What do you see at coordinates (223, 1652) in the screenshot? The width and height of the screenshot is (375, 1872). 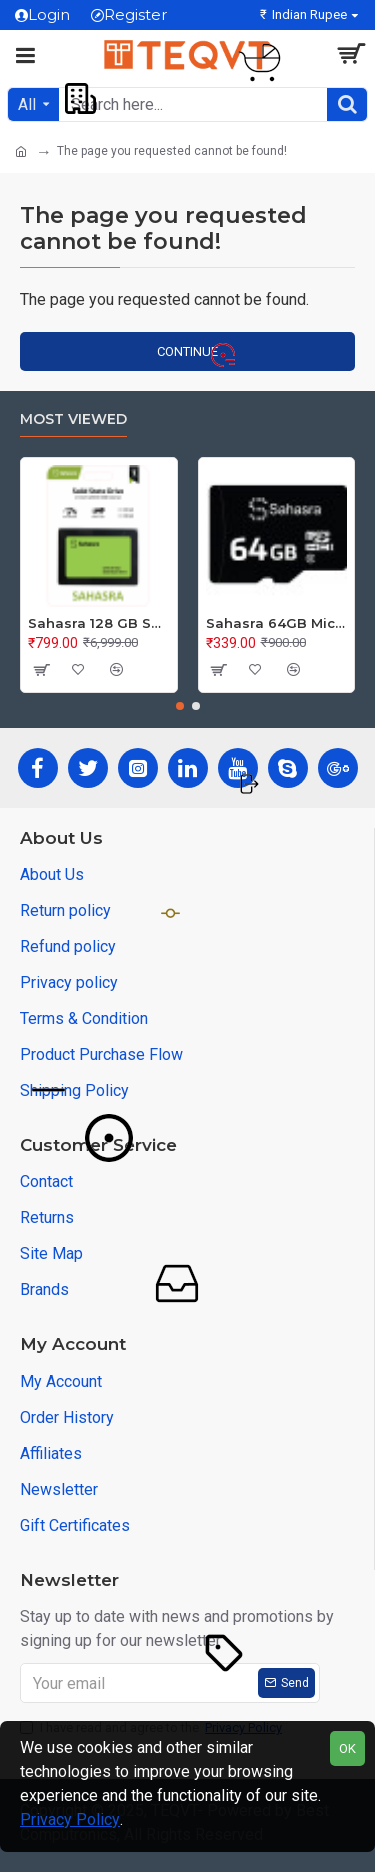 I see `add or manage tags` at bounding box center [223, 1652].